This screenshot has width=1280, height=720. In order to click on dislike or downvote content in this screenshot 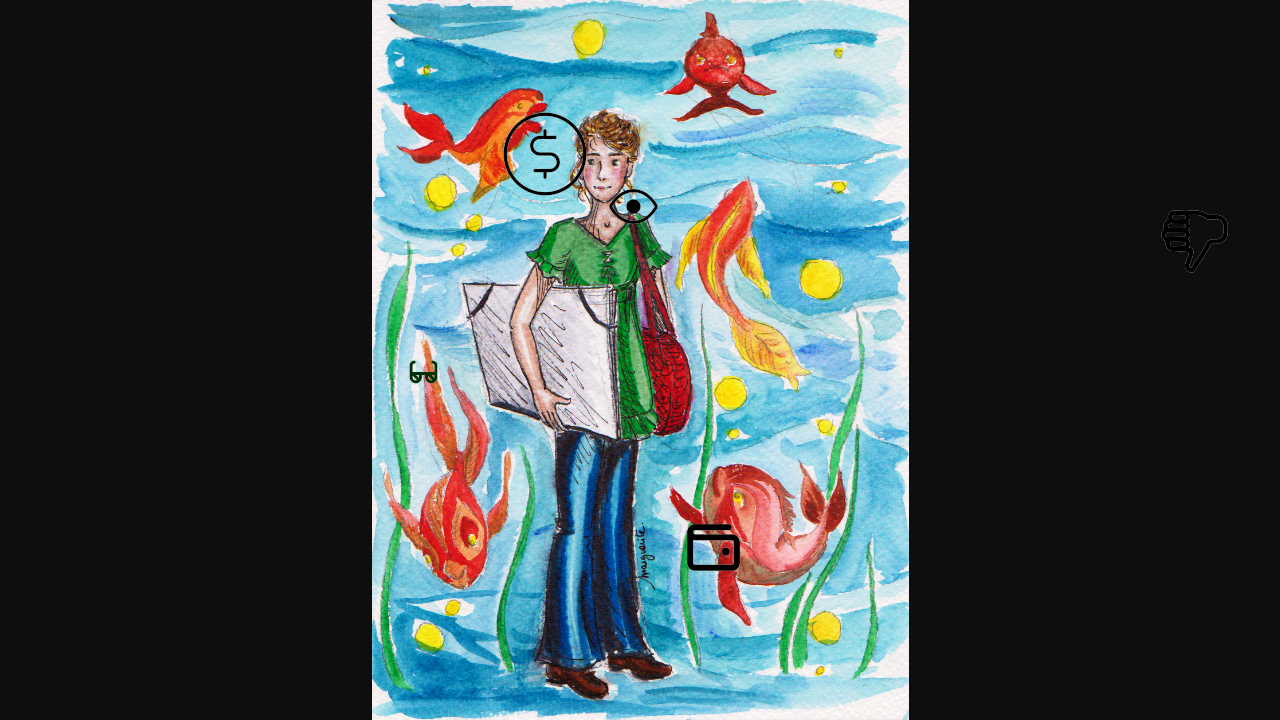, I will do `click(1194, 241)`.